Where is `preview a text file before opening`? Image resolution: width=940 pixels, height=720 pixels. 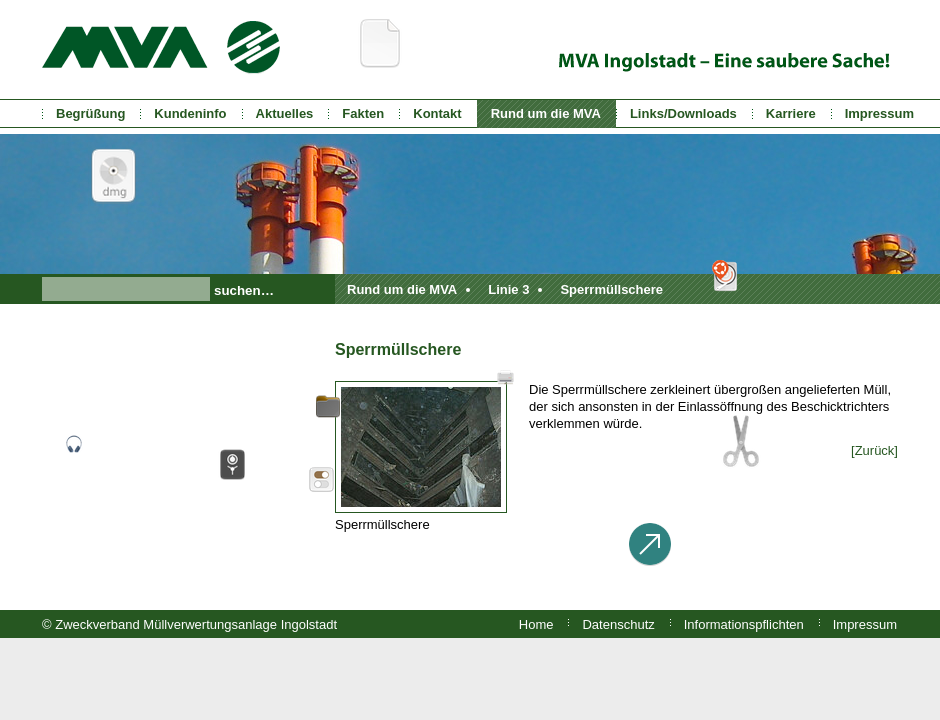 preview a text file before opening is located at coordinates (380, 43).